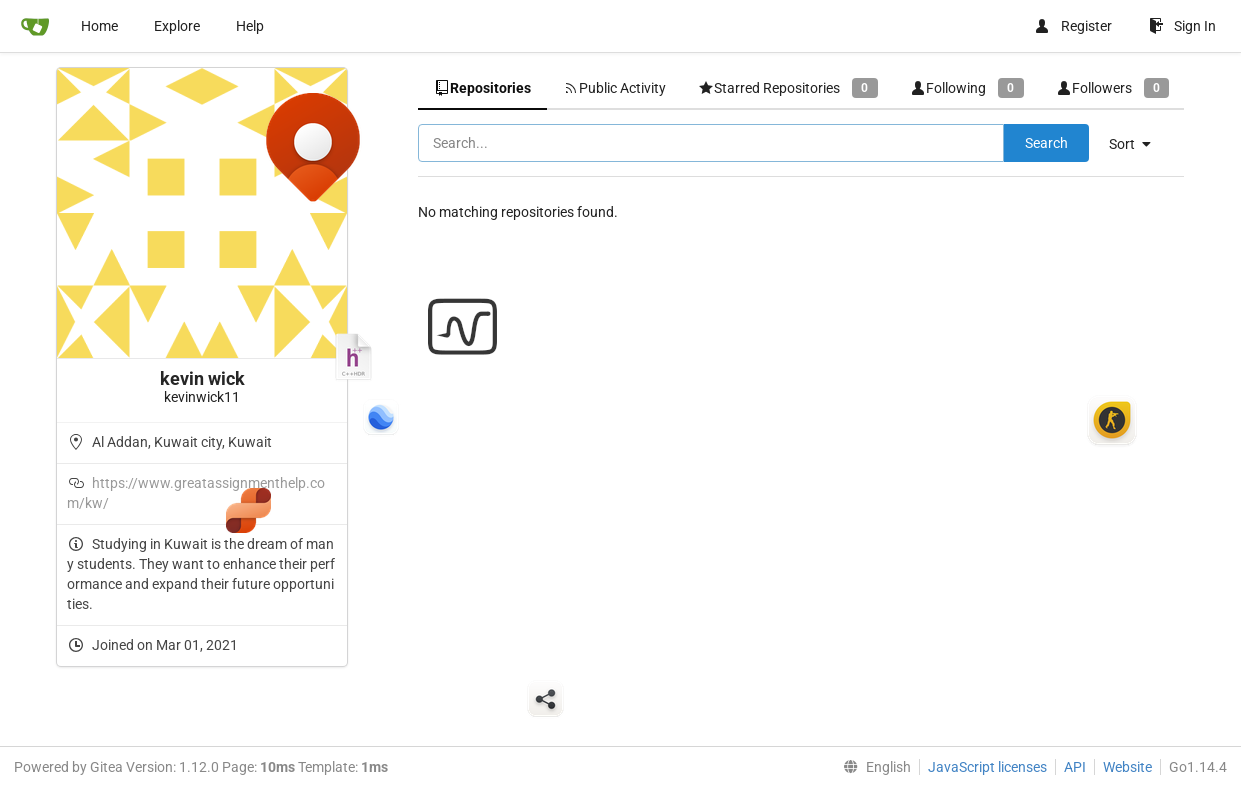 The height and width of the screenshot is (787, 1241). What do you see at coordinates (462, 324) in the screenshot?
I see `view battery usage statistics` at bounding box center [462, 324].